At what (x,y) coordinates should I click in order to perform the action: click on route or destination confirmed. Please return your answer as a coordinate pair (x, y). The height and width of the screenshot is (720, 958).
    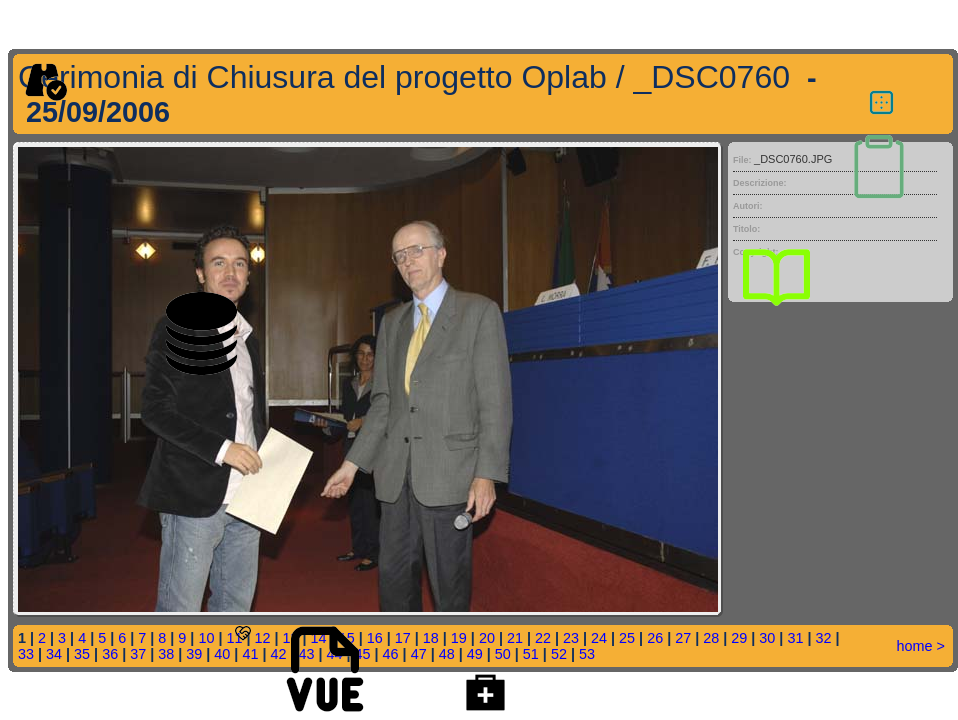
    Looking at the image, I should click on (44, 80).